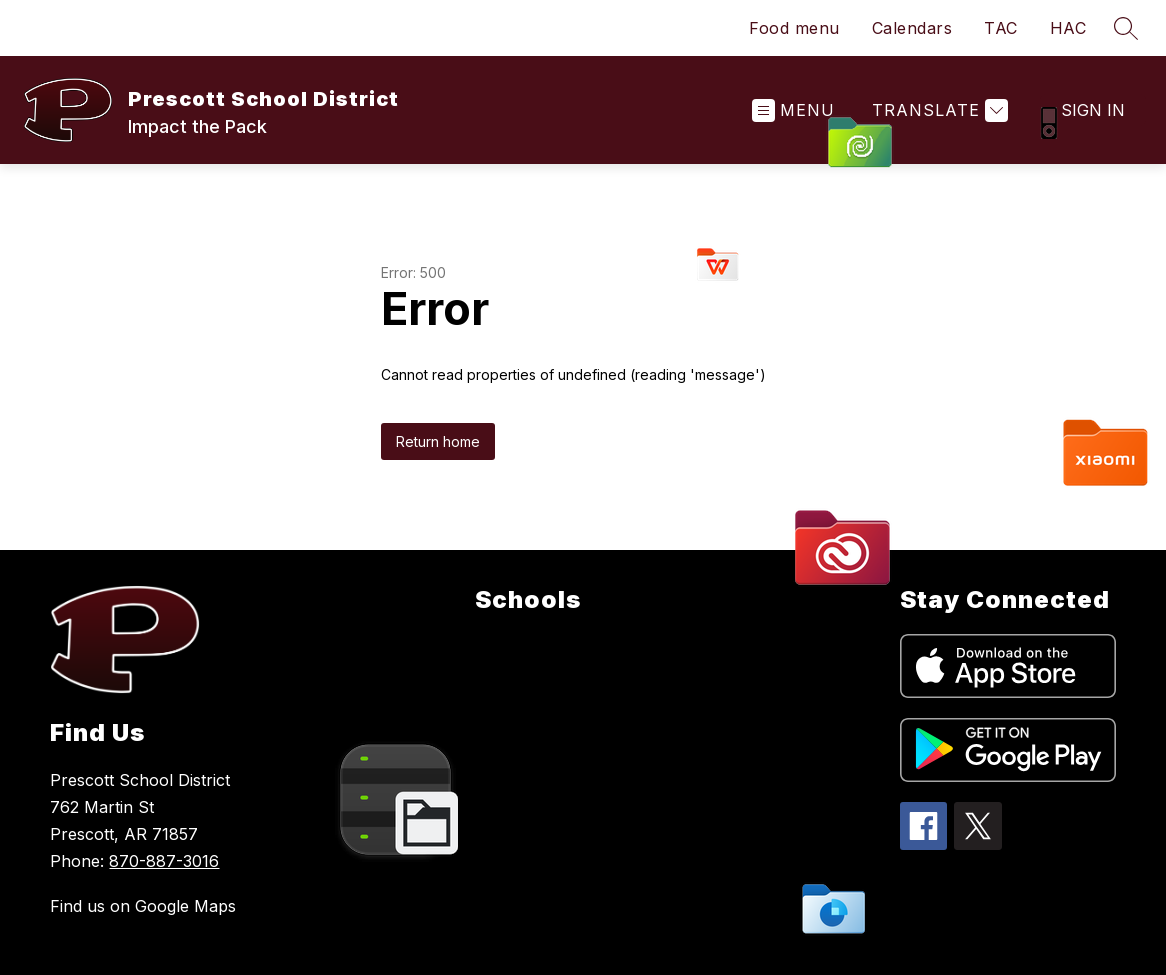  What do you see at coordinates (860, 144) in the screenshot?
I see `open GameJolt files folder` at bounding box center [860, 144].